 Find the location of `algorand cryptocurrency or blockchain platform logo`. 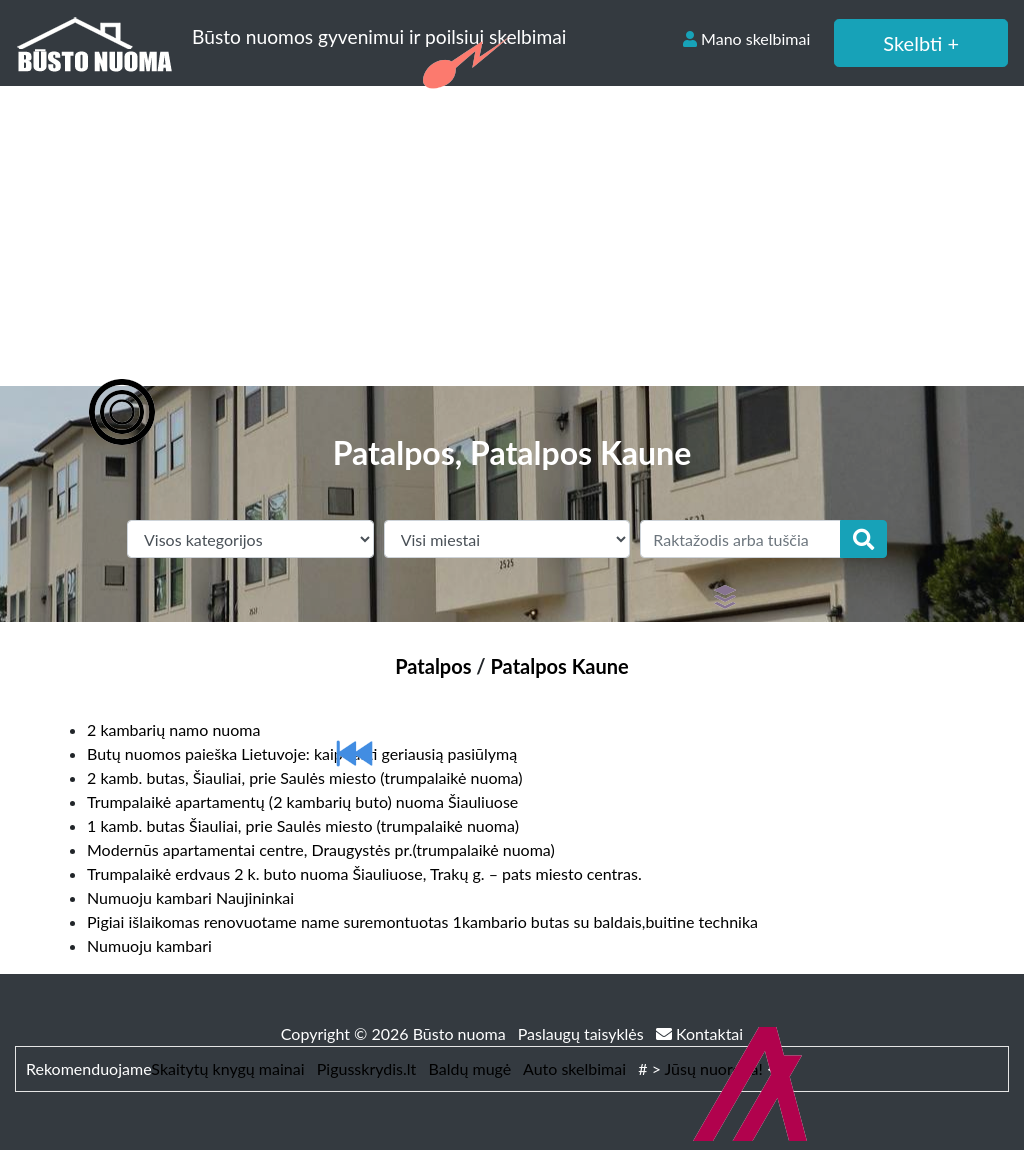

algorand cryptocurrency or blockchain platform logo is located at coordinates (750, 1084).